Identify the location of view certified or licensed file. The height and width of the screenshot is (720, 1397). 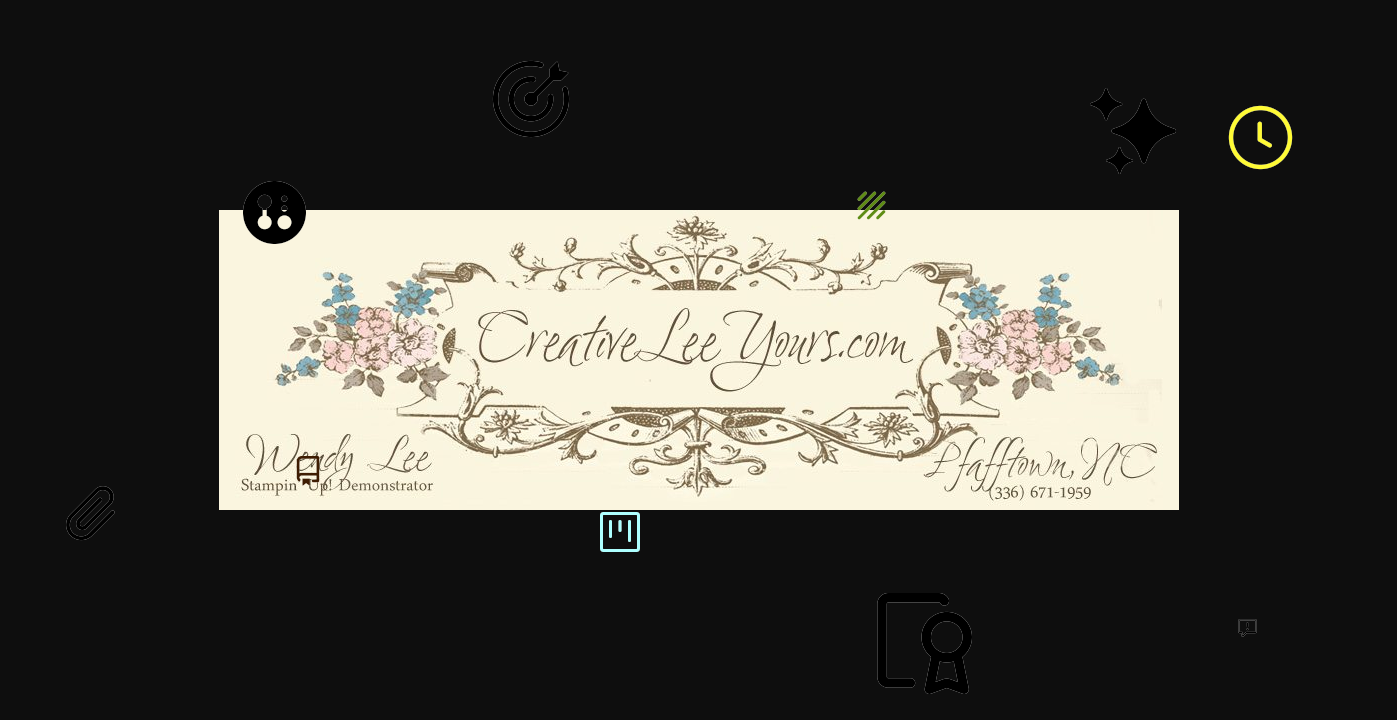
(921, 643).